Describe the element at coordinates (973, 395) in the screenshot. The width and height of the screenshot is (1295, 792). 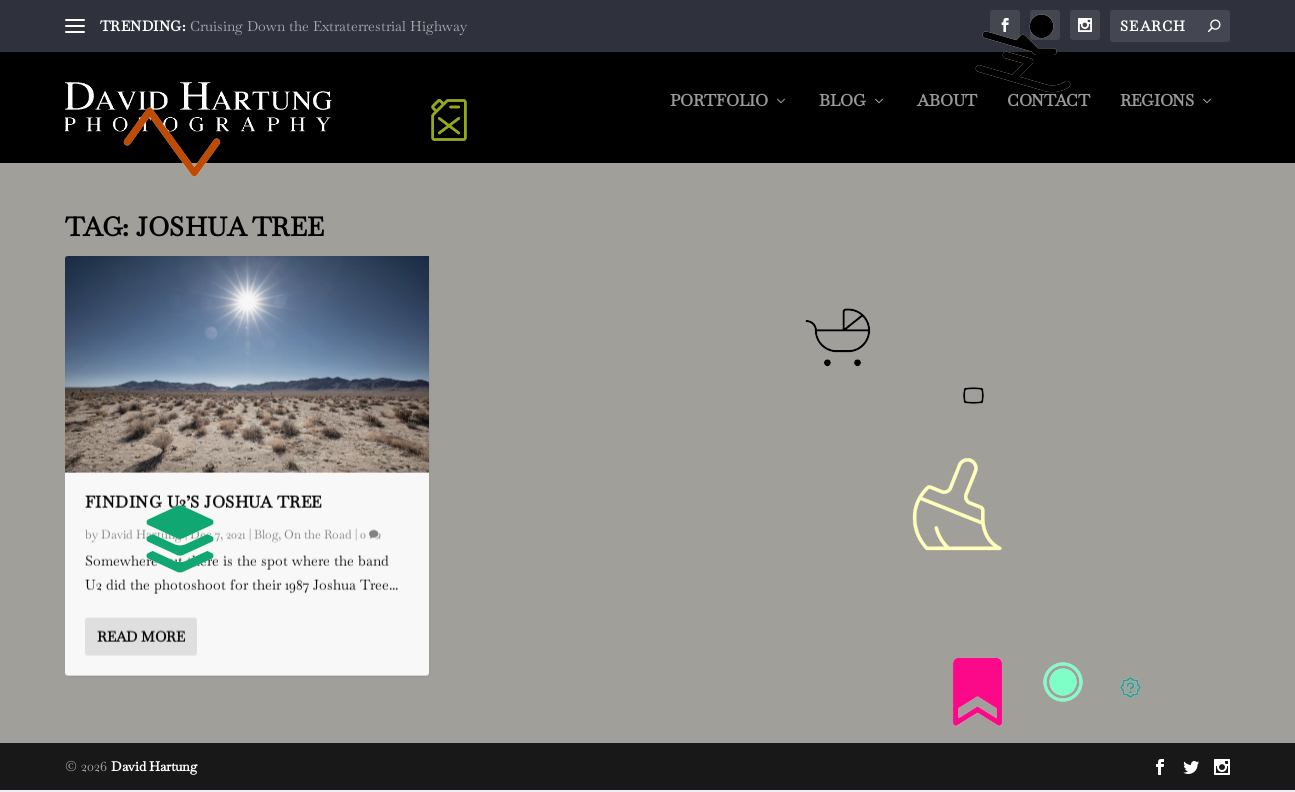
I see `switch to wide-angle or panorama camera mode` at that location.